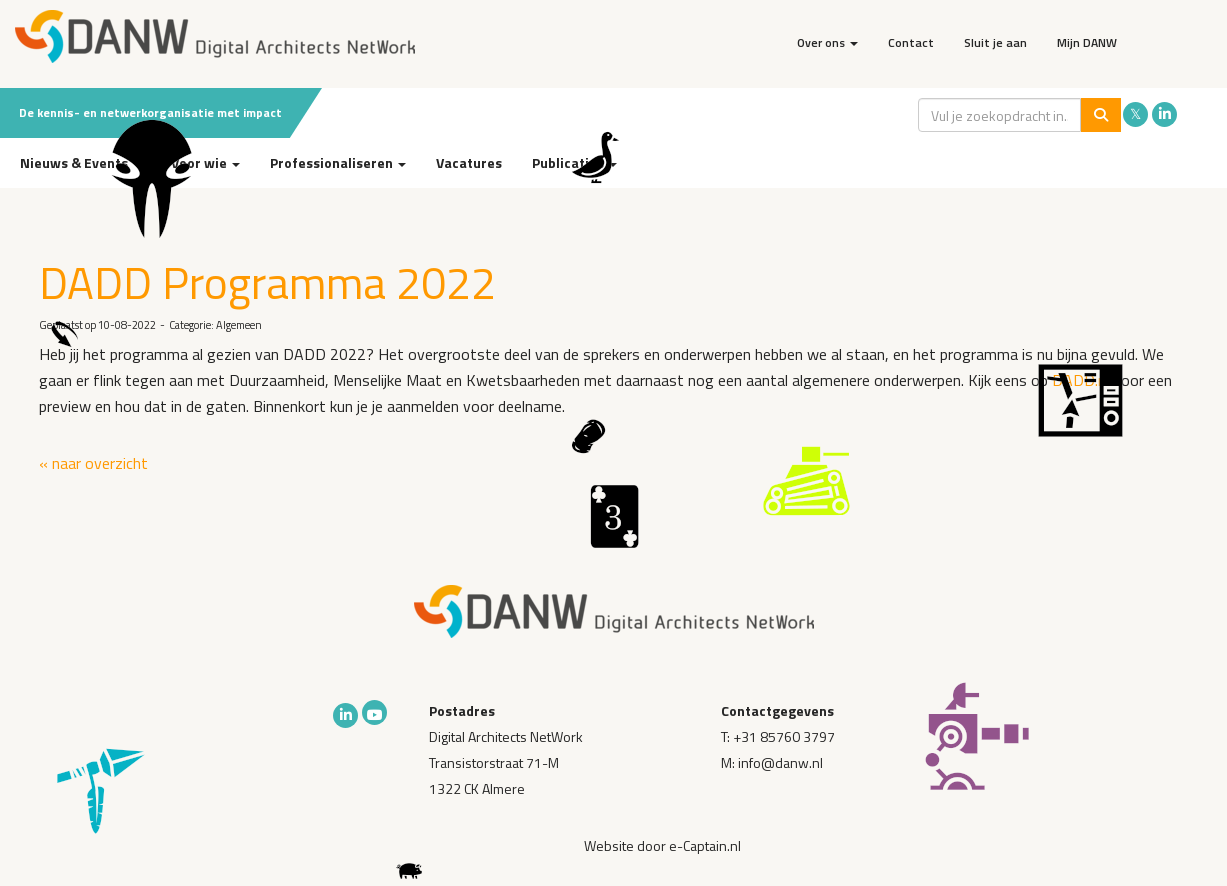 The image size is (1227, 886). Describe the element at coordinates (1080, 400) in the screenshot. I see `access GPS navigation or location tracking` at that location.